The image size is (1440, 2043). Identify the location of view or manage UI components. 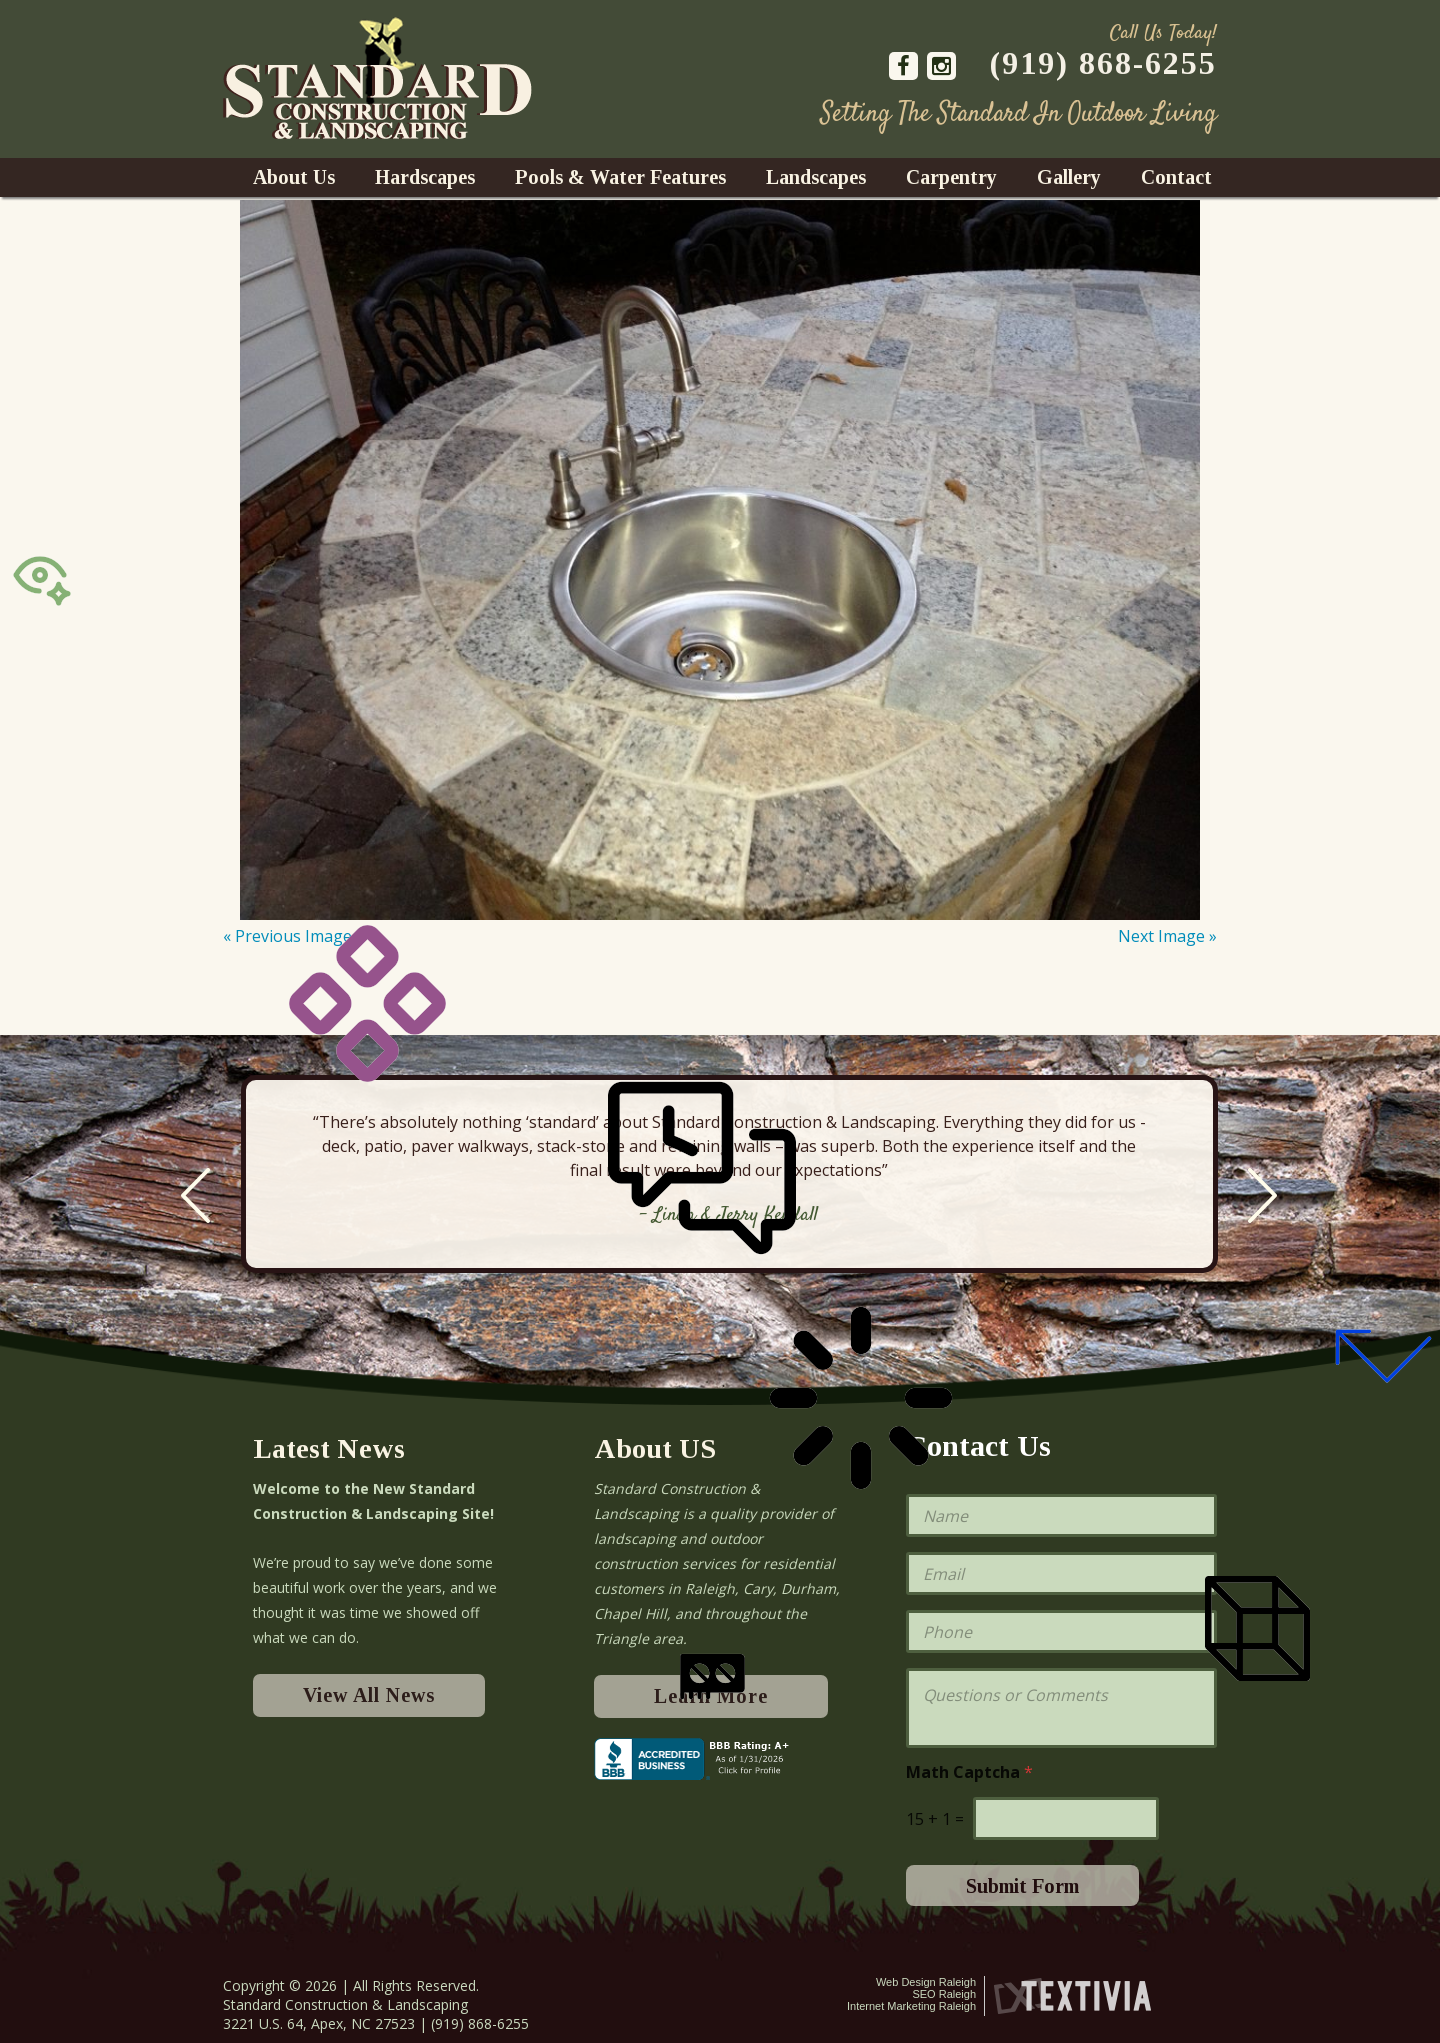
(367, 1003).